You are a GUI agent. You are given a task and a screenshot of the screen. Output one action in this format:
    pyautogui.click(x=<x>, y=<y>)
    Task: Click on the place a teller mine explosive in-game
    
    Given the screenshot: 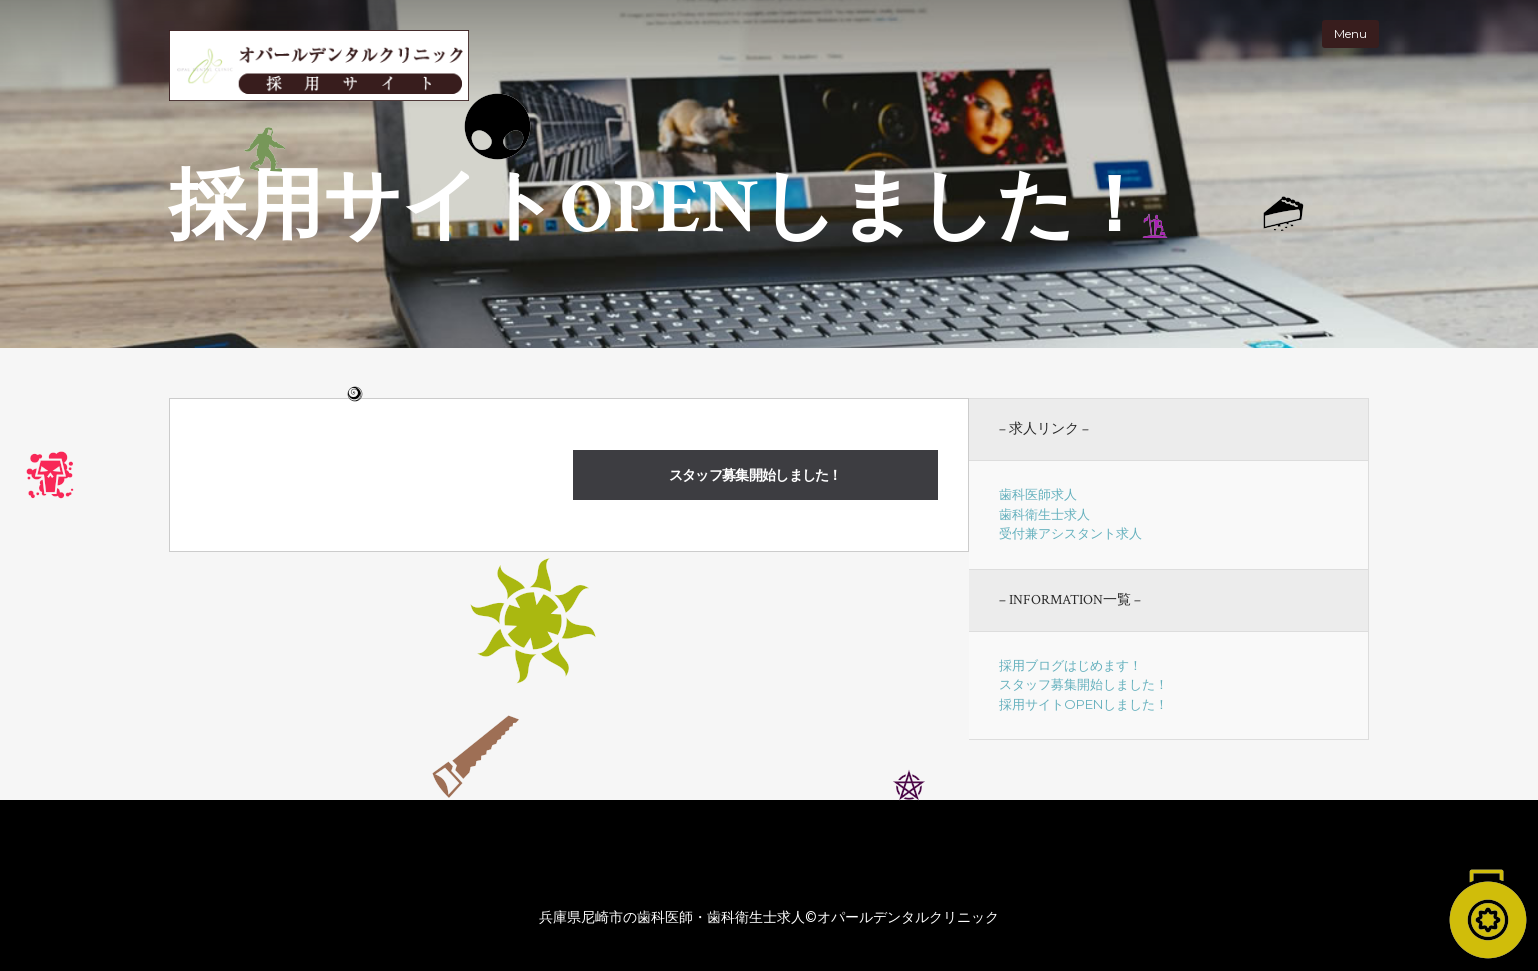 What is the action you would take?
    pyautogui.click(x=1488, y=914)
    